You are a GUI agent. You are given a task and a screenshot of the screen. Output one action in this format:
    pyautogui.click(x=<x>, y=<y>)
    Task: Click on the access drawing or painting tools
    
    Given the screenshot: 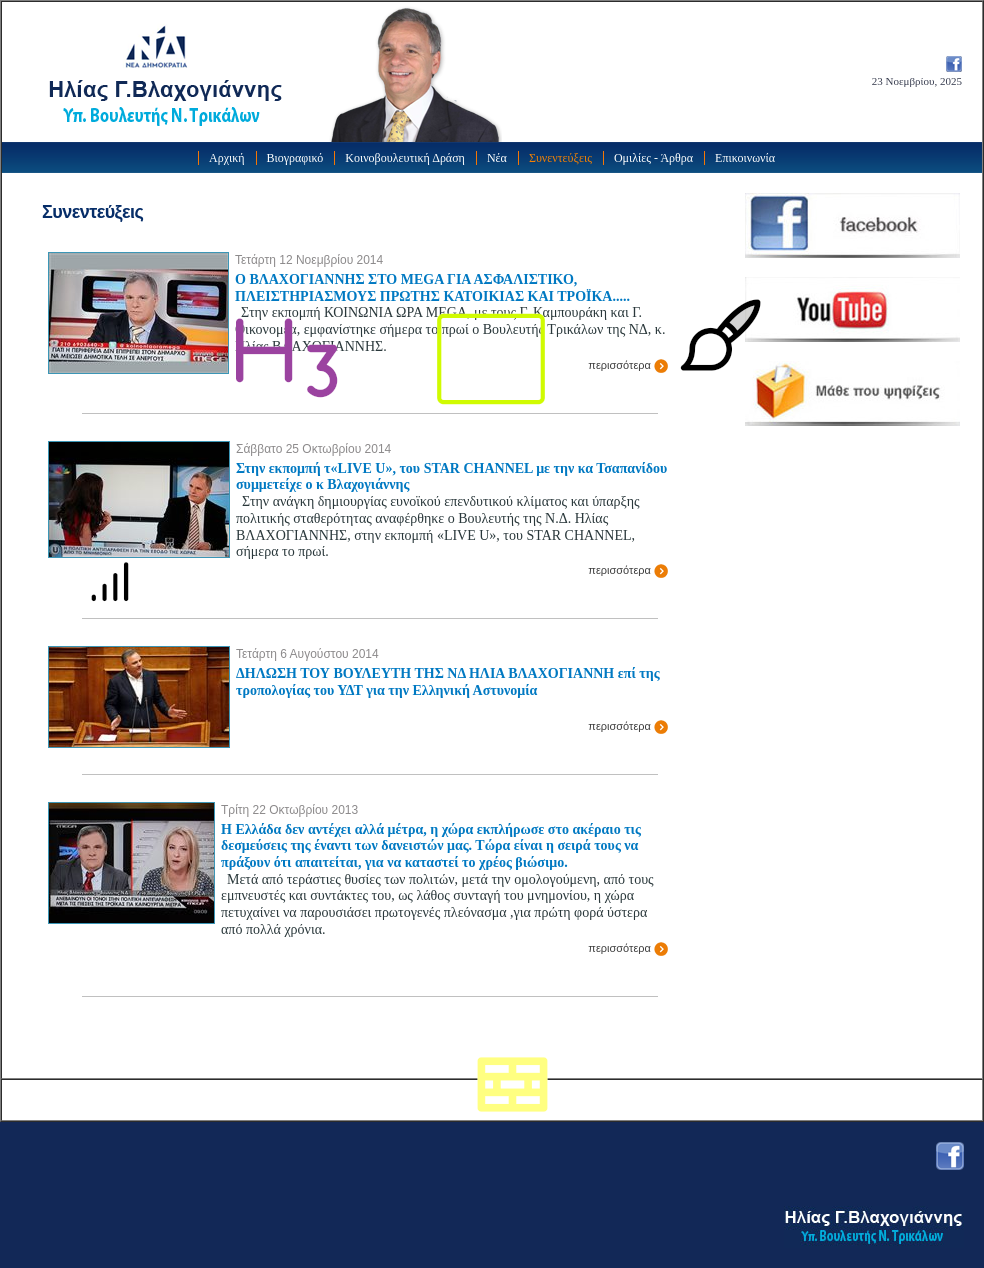 What is the action you would take?
    pyautogui.click(x=723, y=336)
    